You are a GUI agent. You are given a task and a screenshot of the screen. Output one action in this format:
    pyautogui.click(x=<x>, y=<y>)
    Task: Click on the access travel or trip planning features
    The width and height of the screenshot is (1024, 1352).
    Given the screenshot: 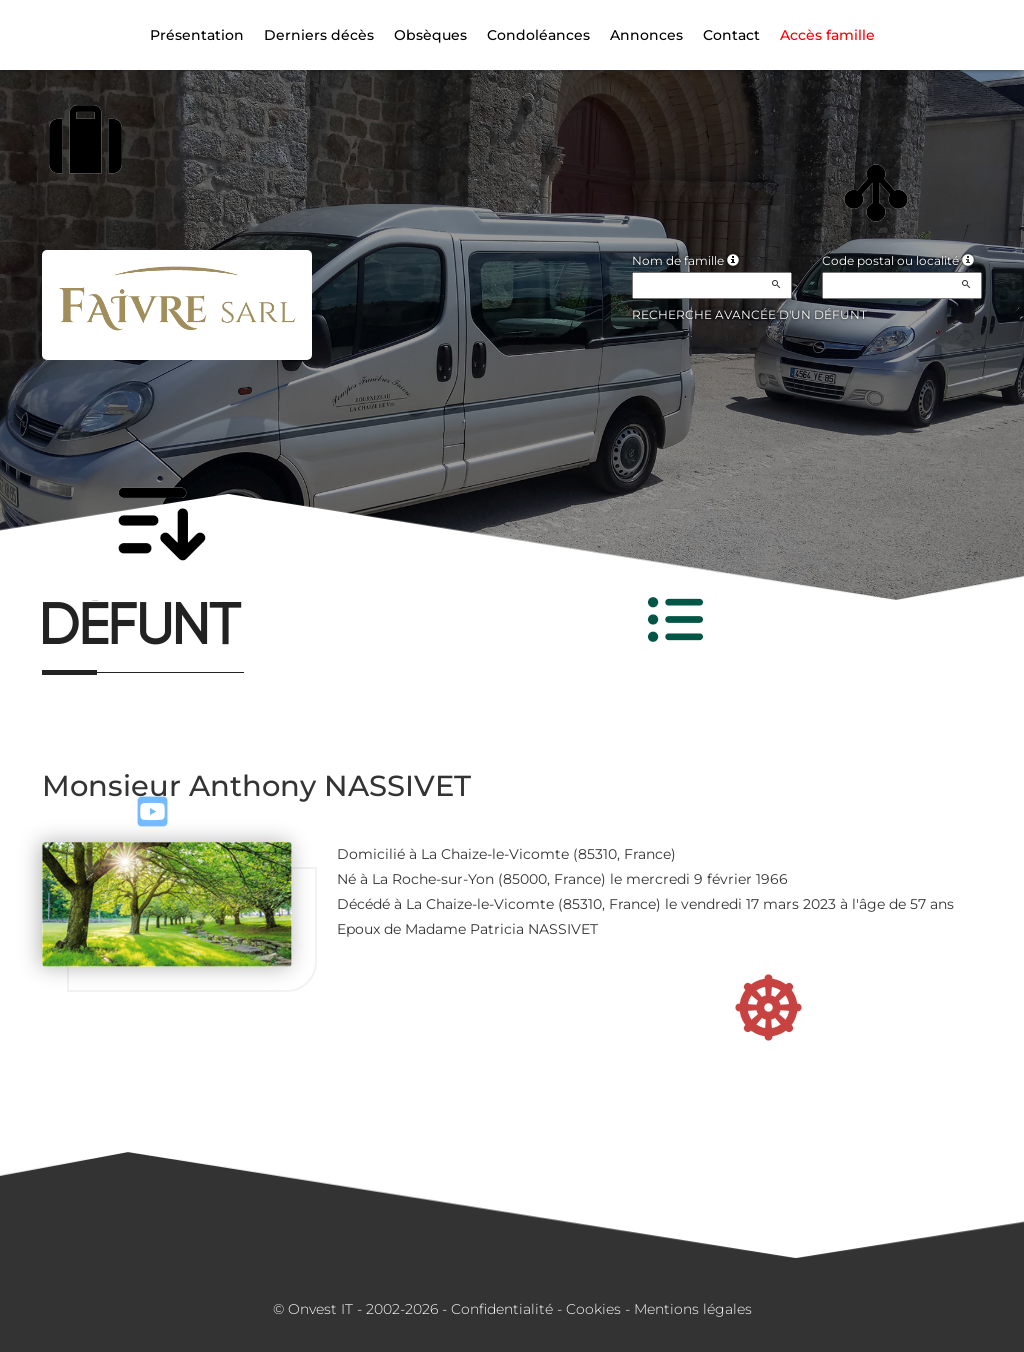 What is the action you would take?
    pyautogui.click(x=85, y=141)
    